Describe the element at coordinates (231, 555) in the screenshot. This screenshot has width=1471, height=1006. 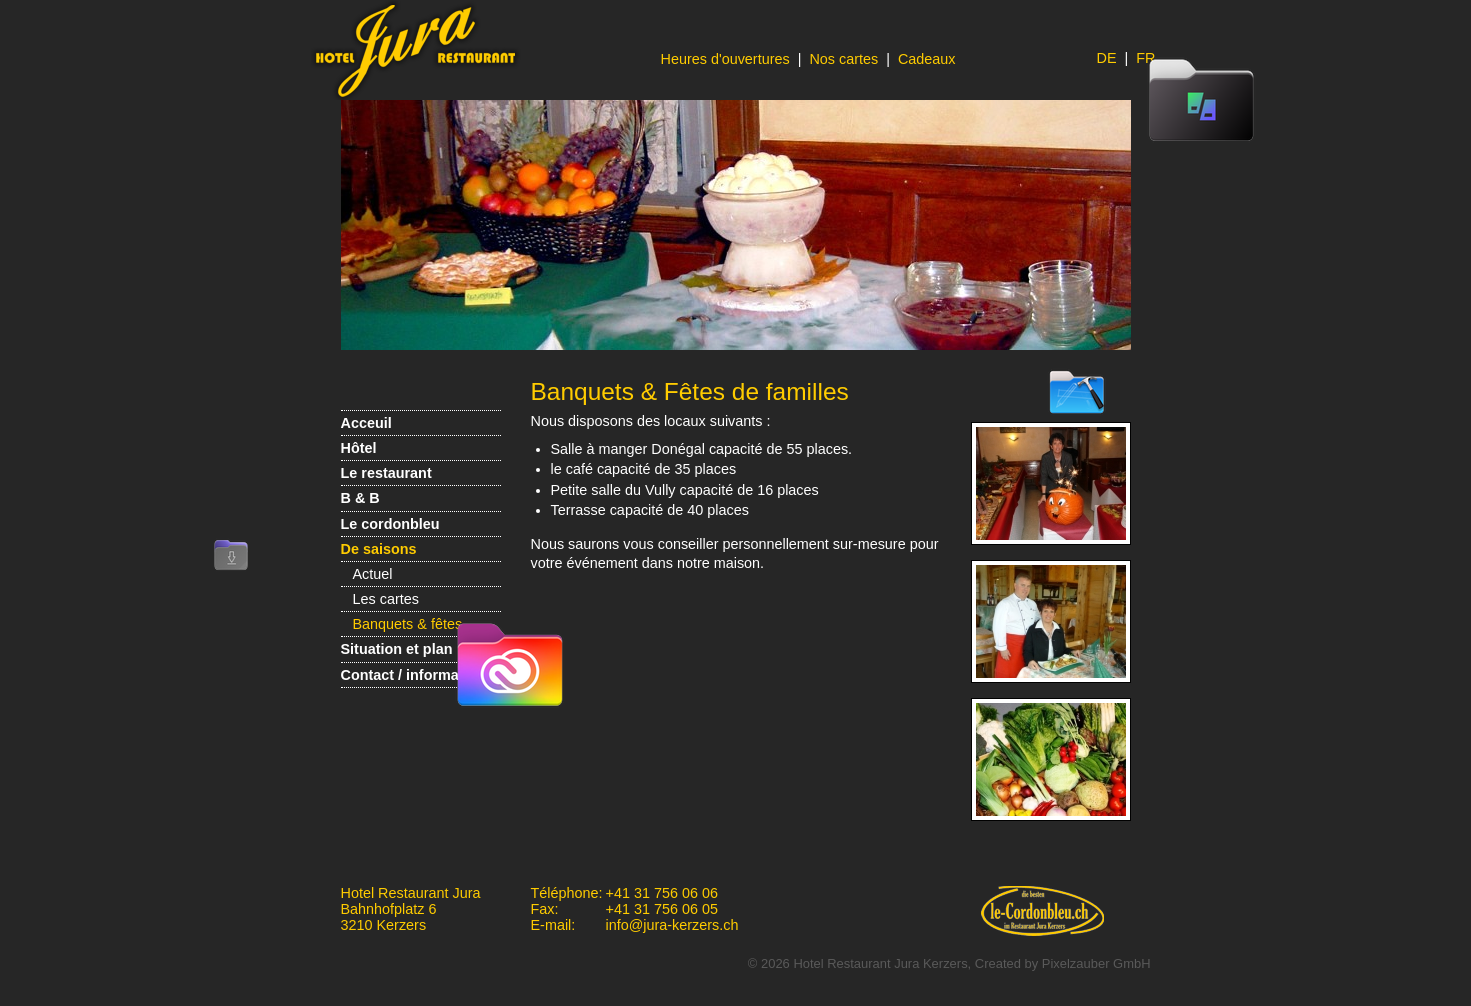
I see `open your downloads folder` at that location.